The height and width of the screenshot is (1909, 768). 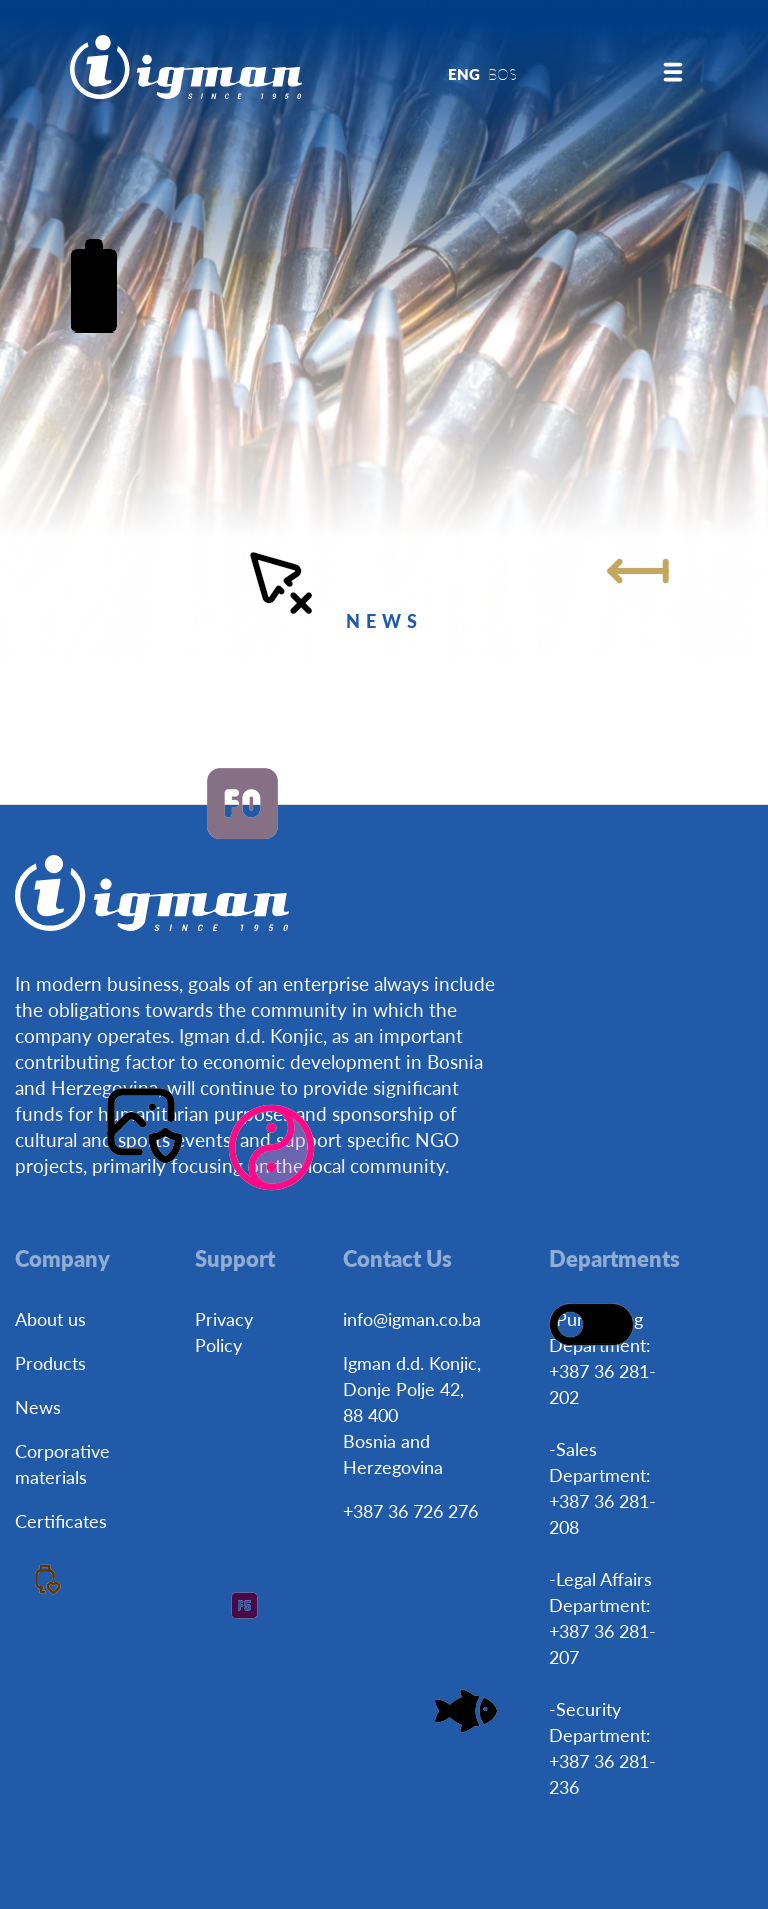 What do you see at coordinates (94, 286) in the screenshot?
I see `view current battery level` at bounding box center [94, 286].